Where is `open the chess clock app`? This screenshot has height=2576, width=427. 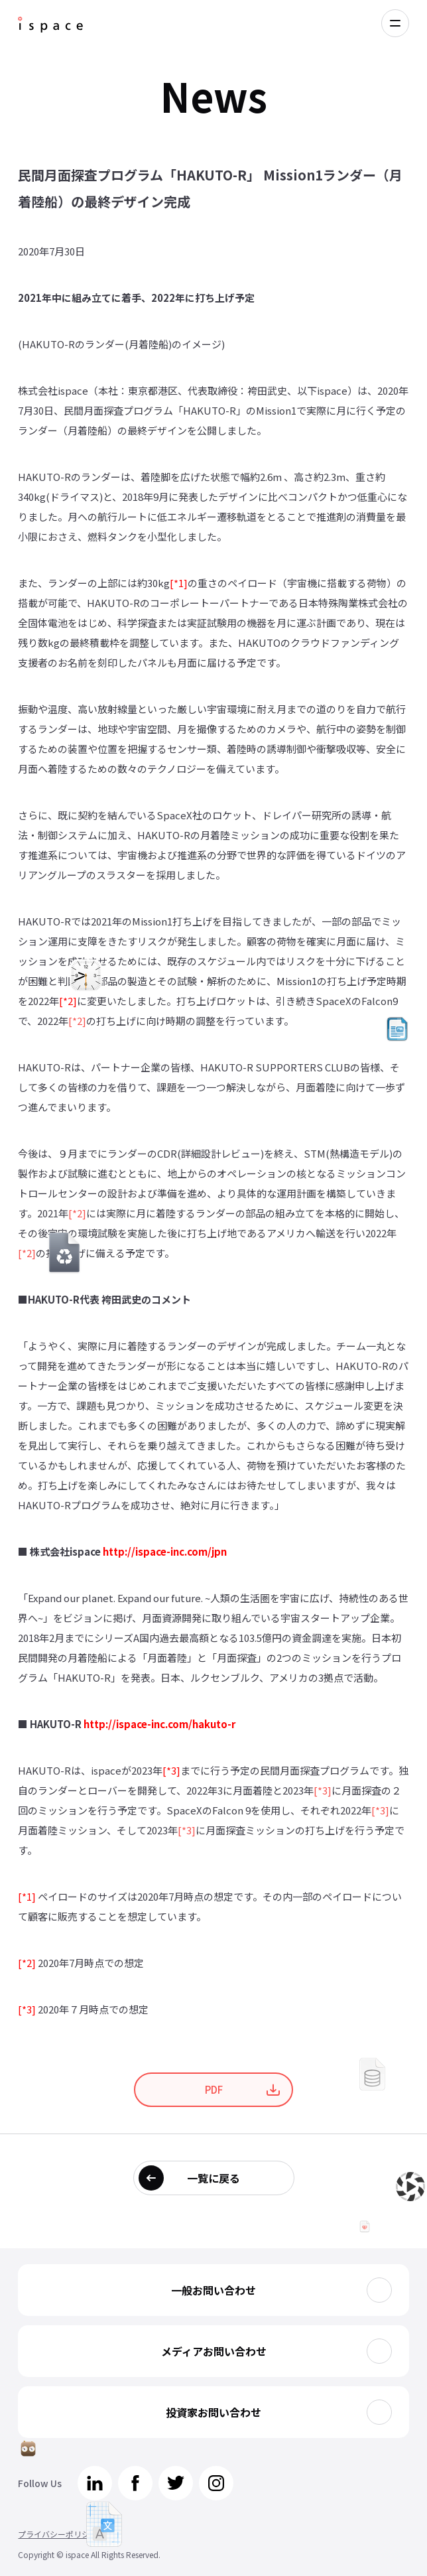 open the chess clock app is located at coordinates (28, 2449).